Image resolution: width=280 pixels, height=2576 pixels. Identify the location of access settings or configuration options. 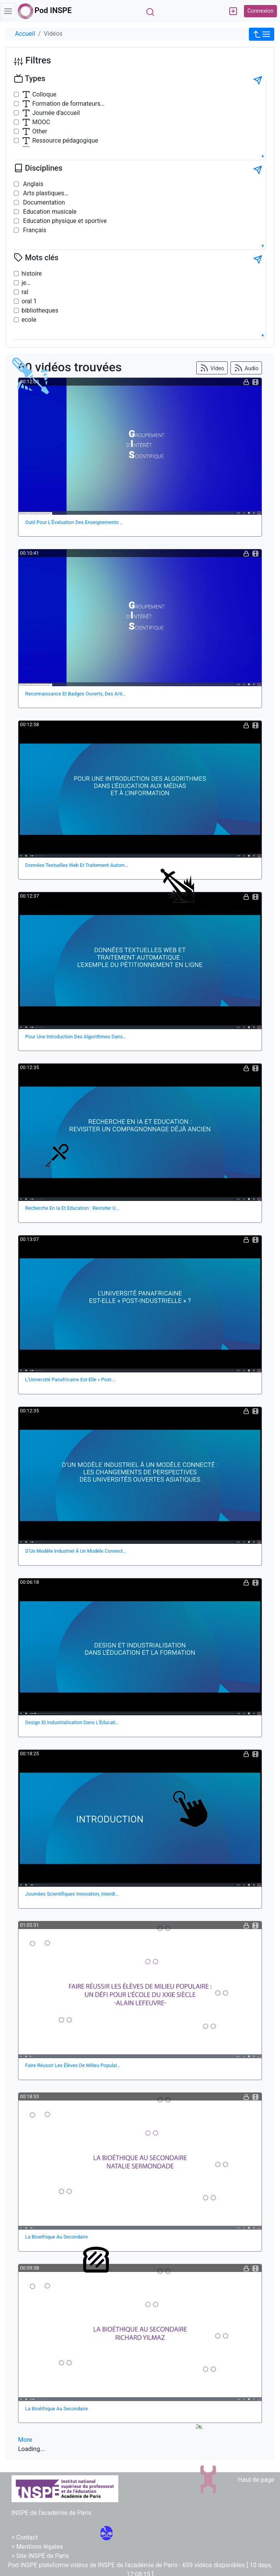
(208, 2480).